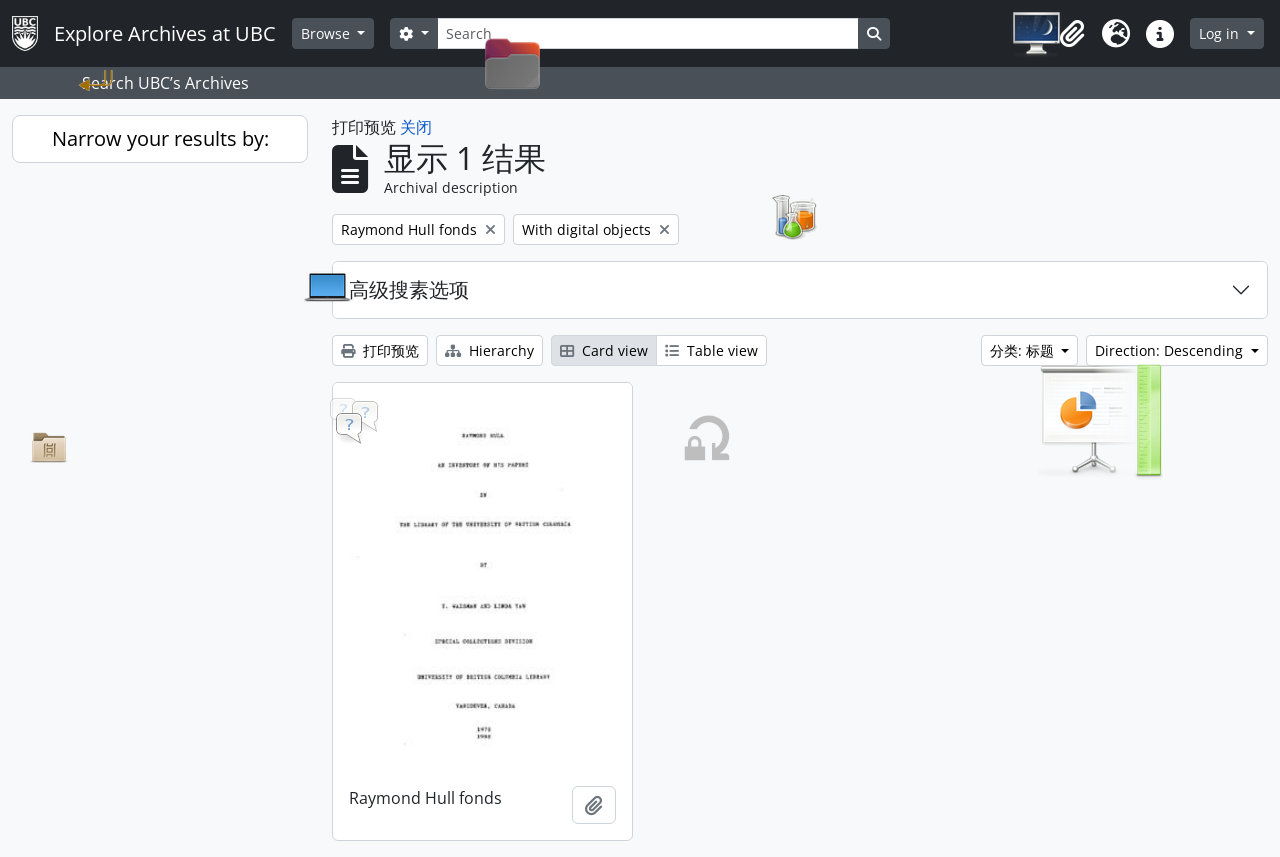 This screenshot has width=1280, height=857. Describe the element at coordinates (1100, 417) in the screenshot. I see `presentation template file type` at that location.